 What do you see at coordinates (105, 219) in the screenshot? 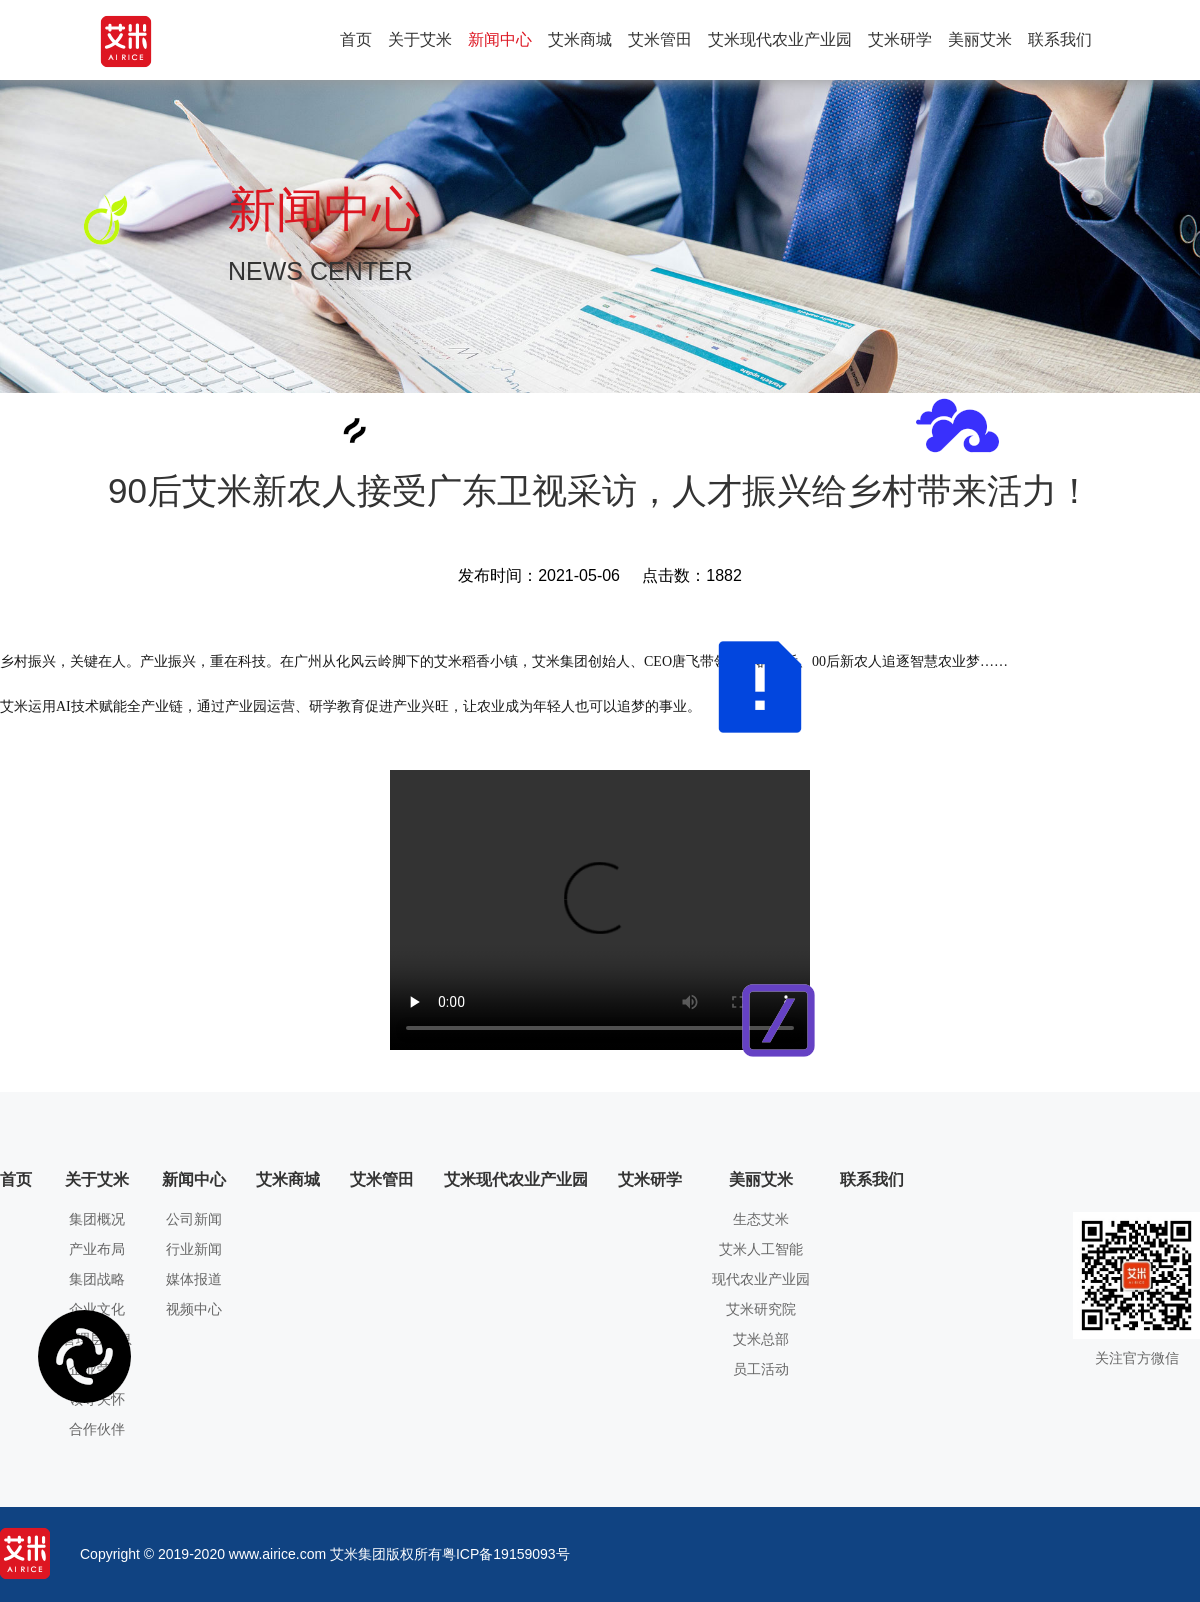
I see `link to viadeo professional network profile` at bounding box center [105, 219].